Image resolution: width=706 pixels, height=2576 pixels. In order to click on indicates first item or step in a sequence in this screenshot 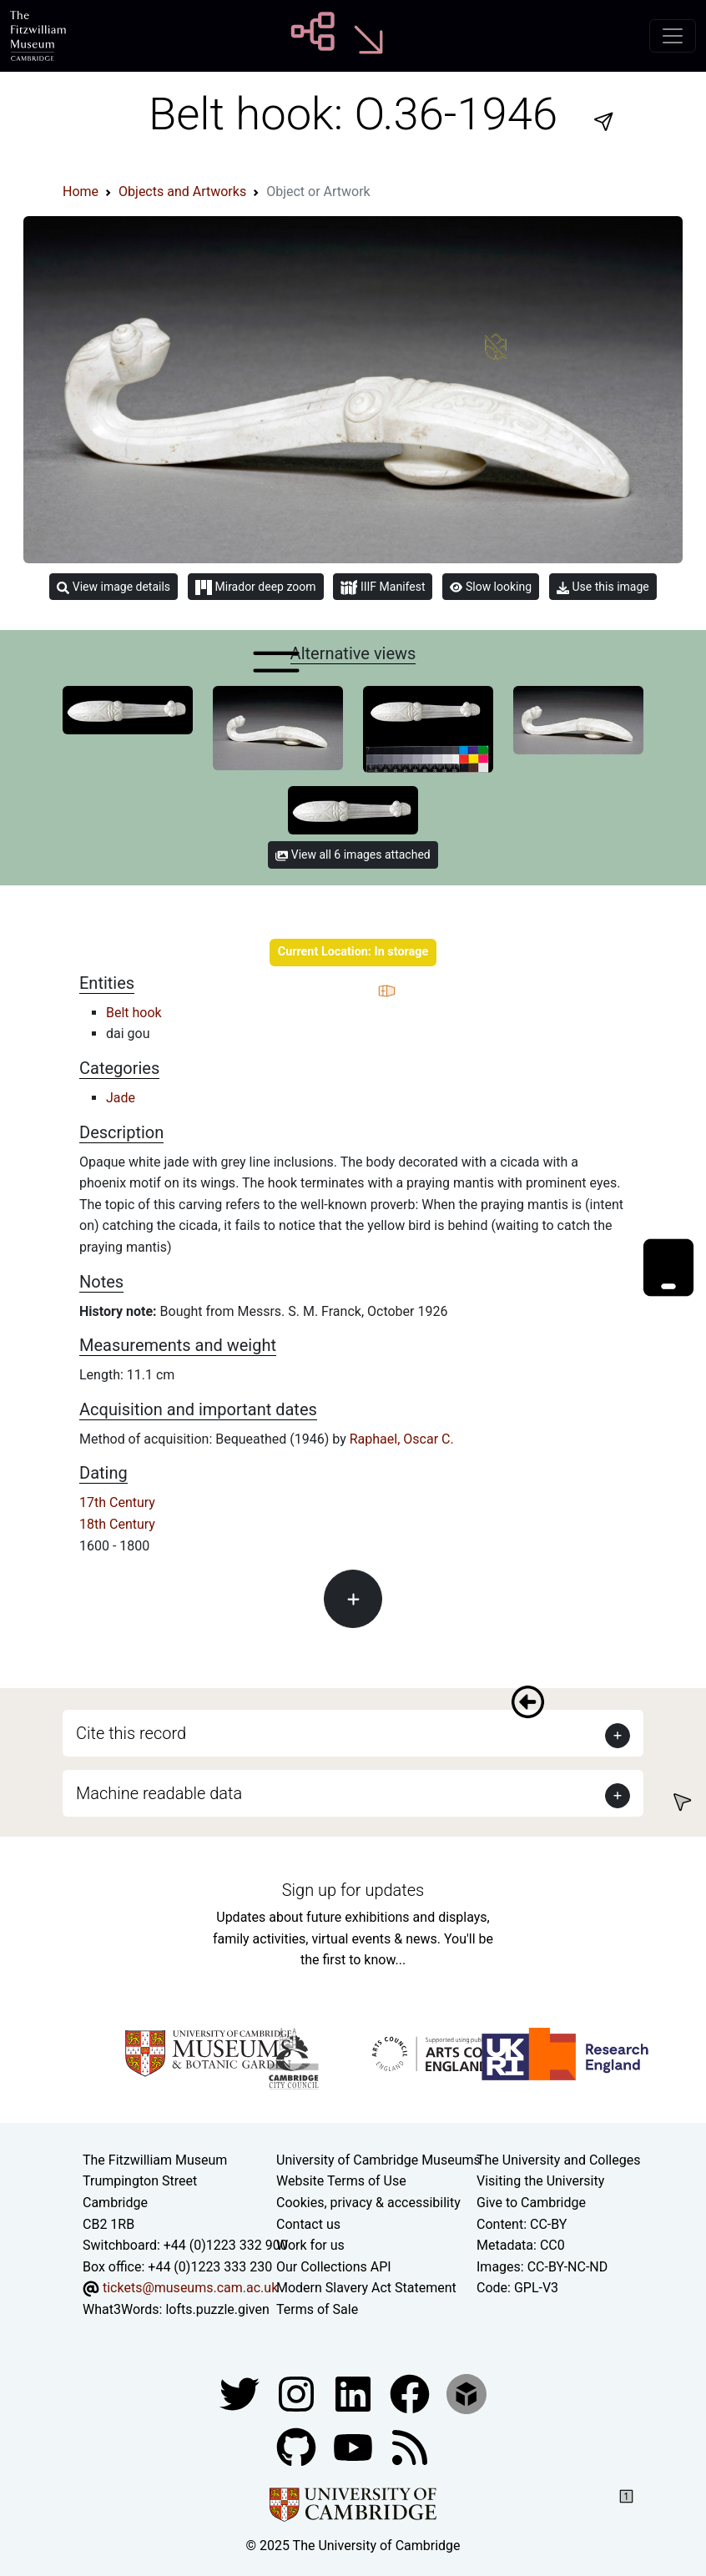, I will do `click(626, 2496)`.